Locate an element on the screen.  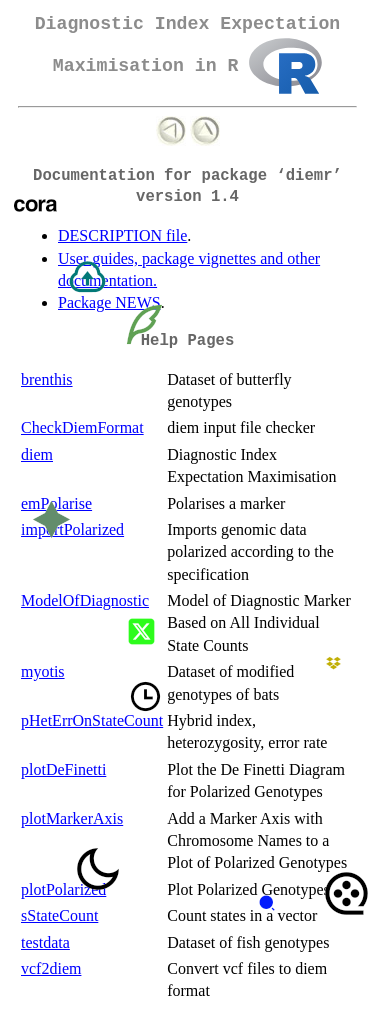
view time or clock settings is located at coordinates (145, 696).